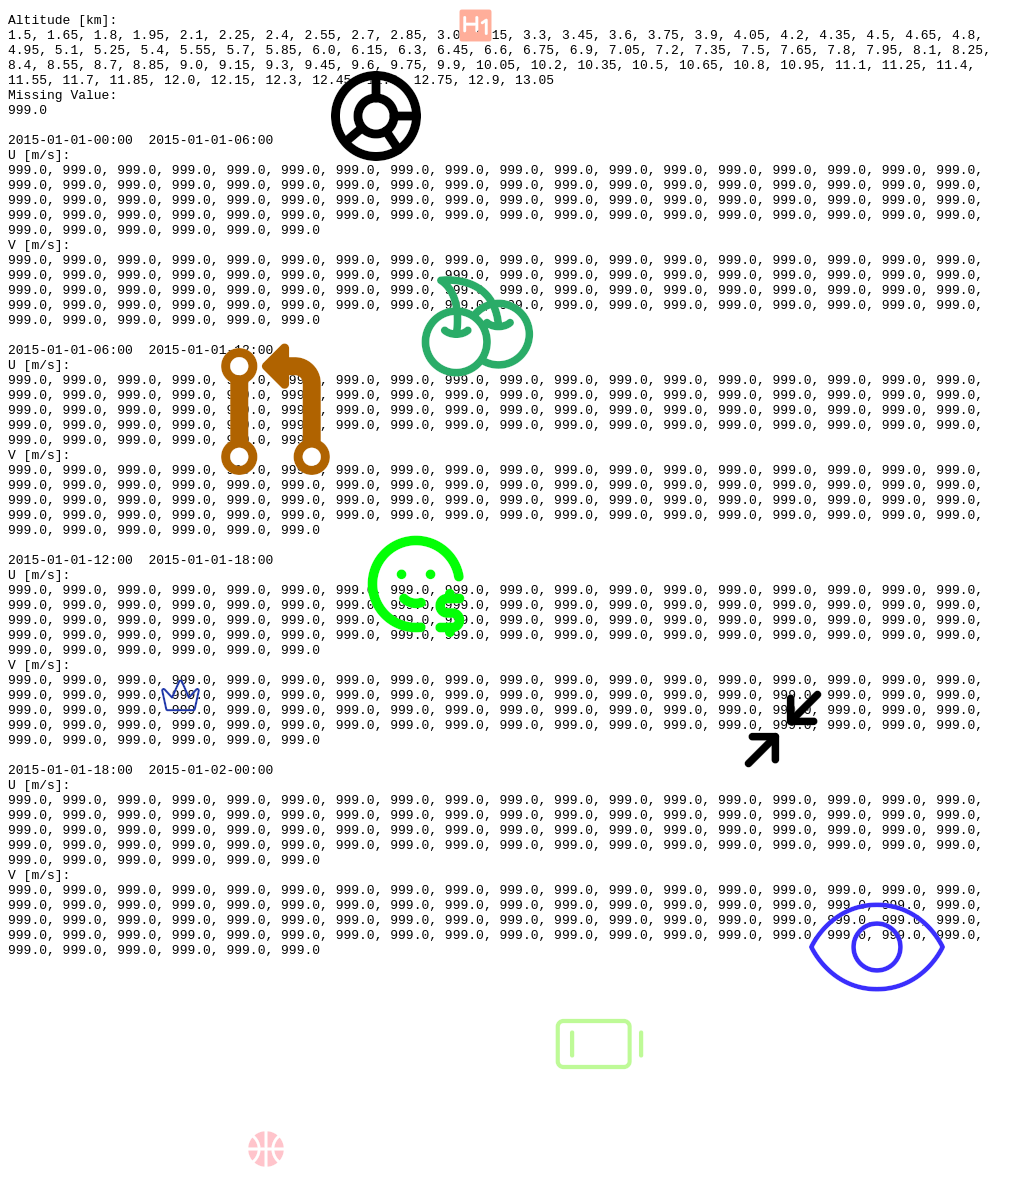 The height and width of the screenshot is (1178, 1024). I want to click on indicates low battery level, so click(598, 1044).